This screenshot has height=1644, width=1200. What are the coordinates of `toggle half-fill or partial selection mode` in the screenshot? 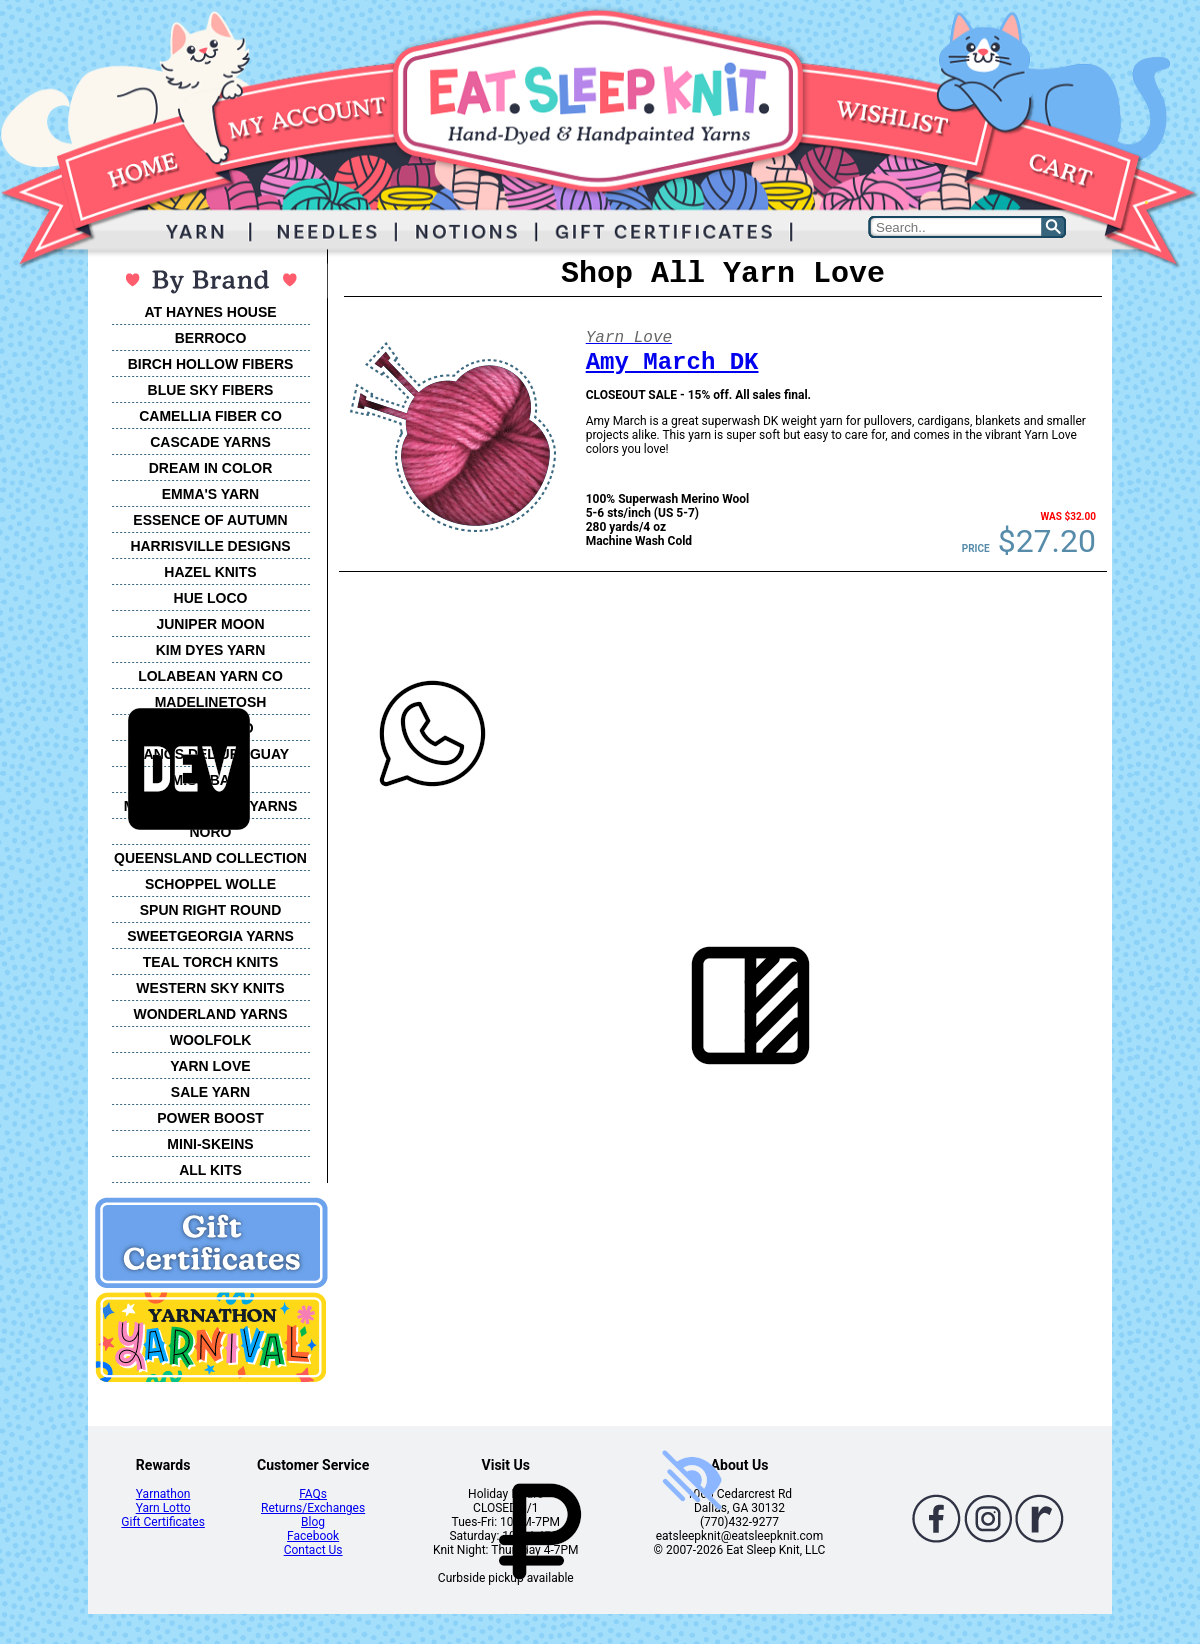 It's located at (750, 1005).